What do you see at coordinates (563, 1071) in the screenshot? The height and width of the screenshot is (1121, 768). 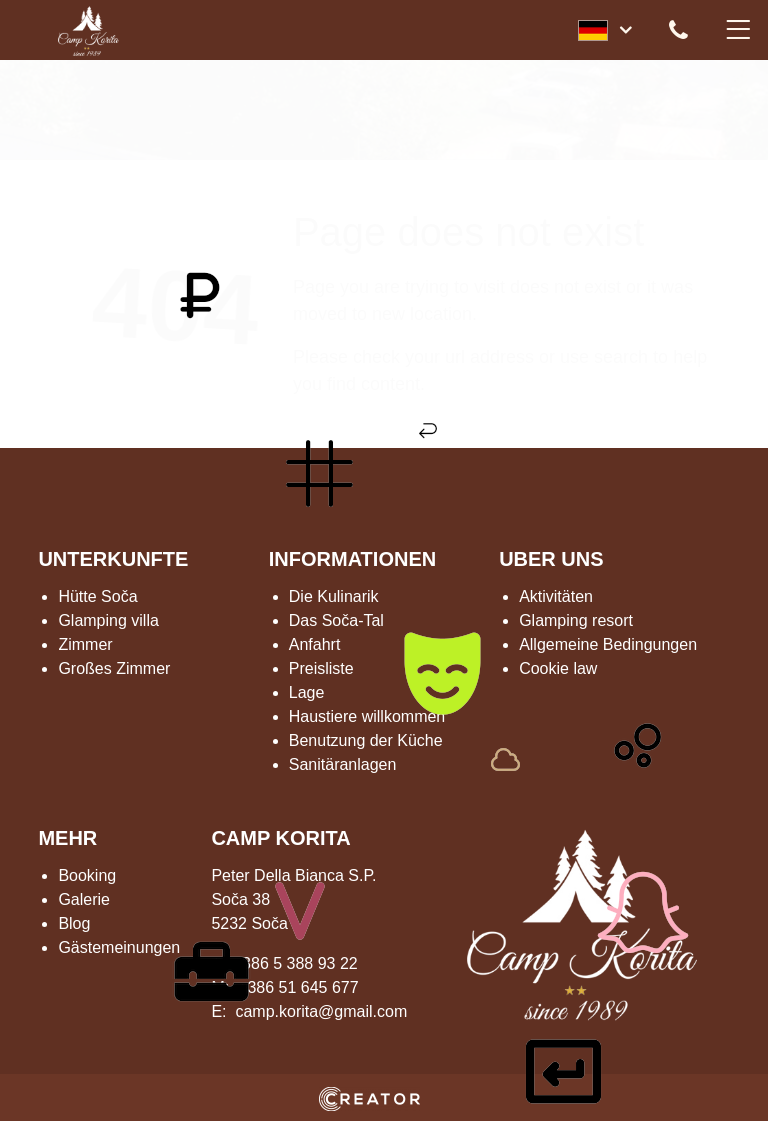 I see `press enter or return to submit` at bounding box center [563, 1071].